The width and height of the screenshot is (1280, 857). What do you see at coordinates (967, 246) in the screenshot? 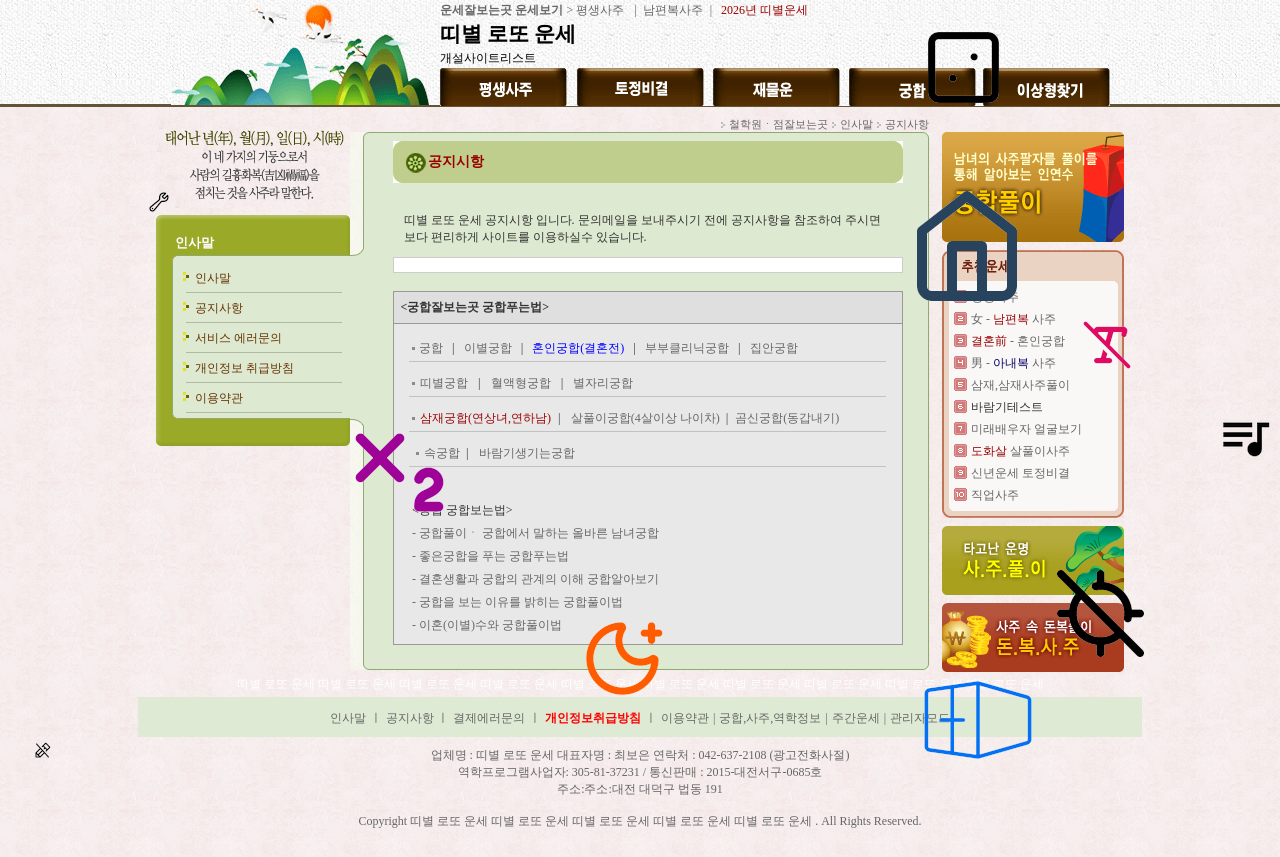
I see `navigate to the home screen` at bounding box center [967, 246].